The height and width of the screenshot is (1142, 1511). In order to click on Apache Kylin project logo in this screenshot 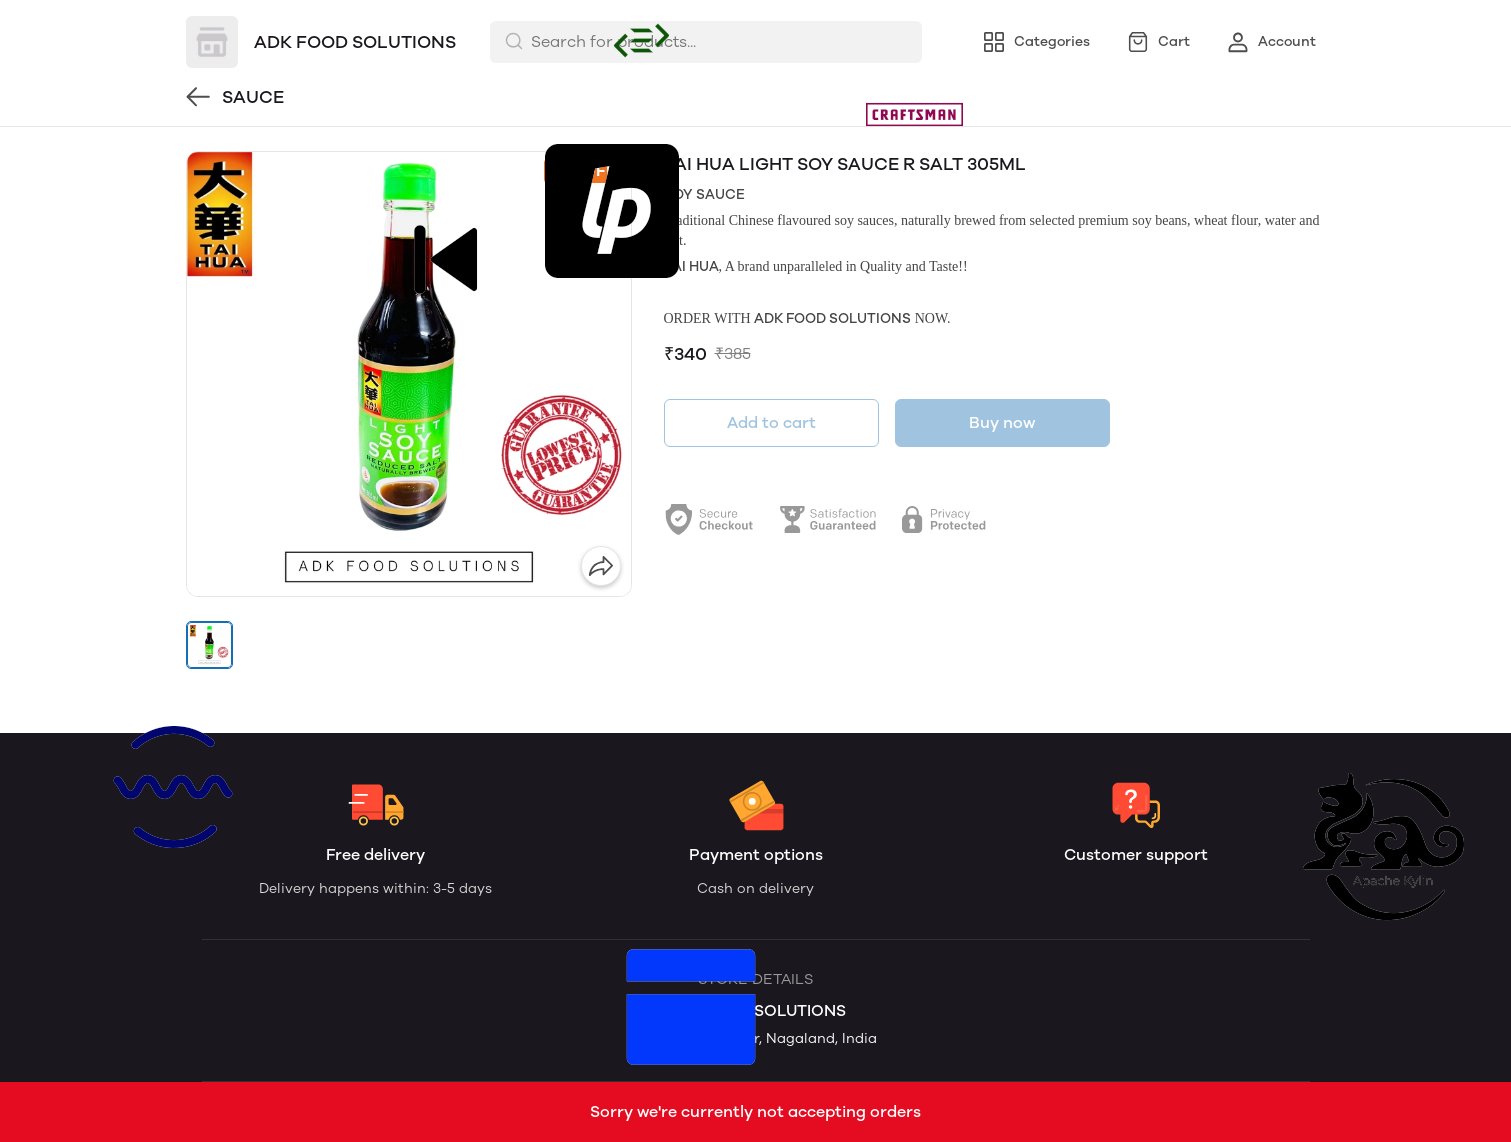, I will do `click(1383, 846)`.